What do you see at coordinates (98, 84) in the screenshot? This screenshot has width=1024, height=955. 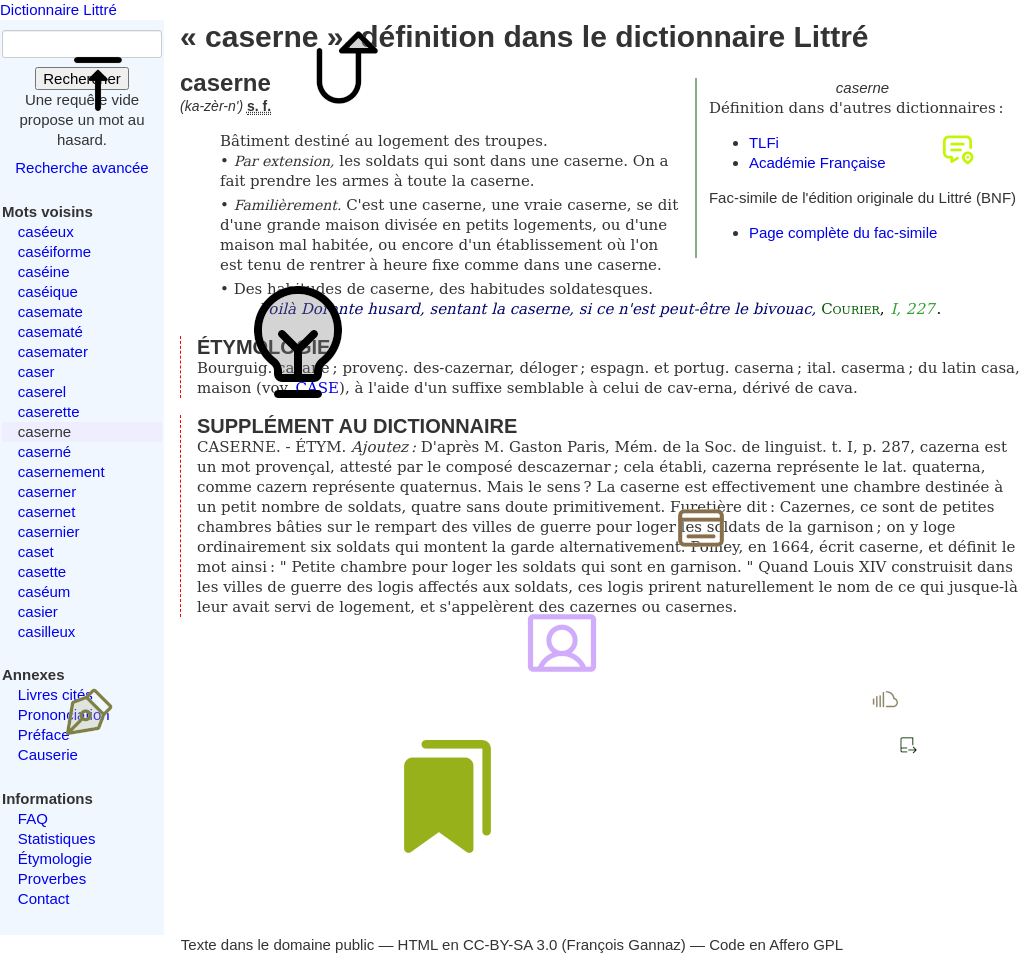 I see `align content to the top` at bounding box center [98, 84].